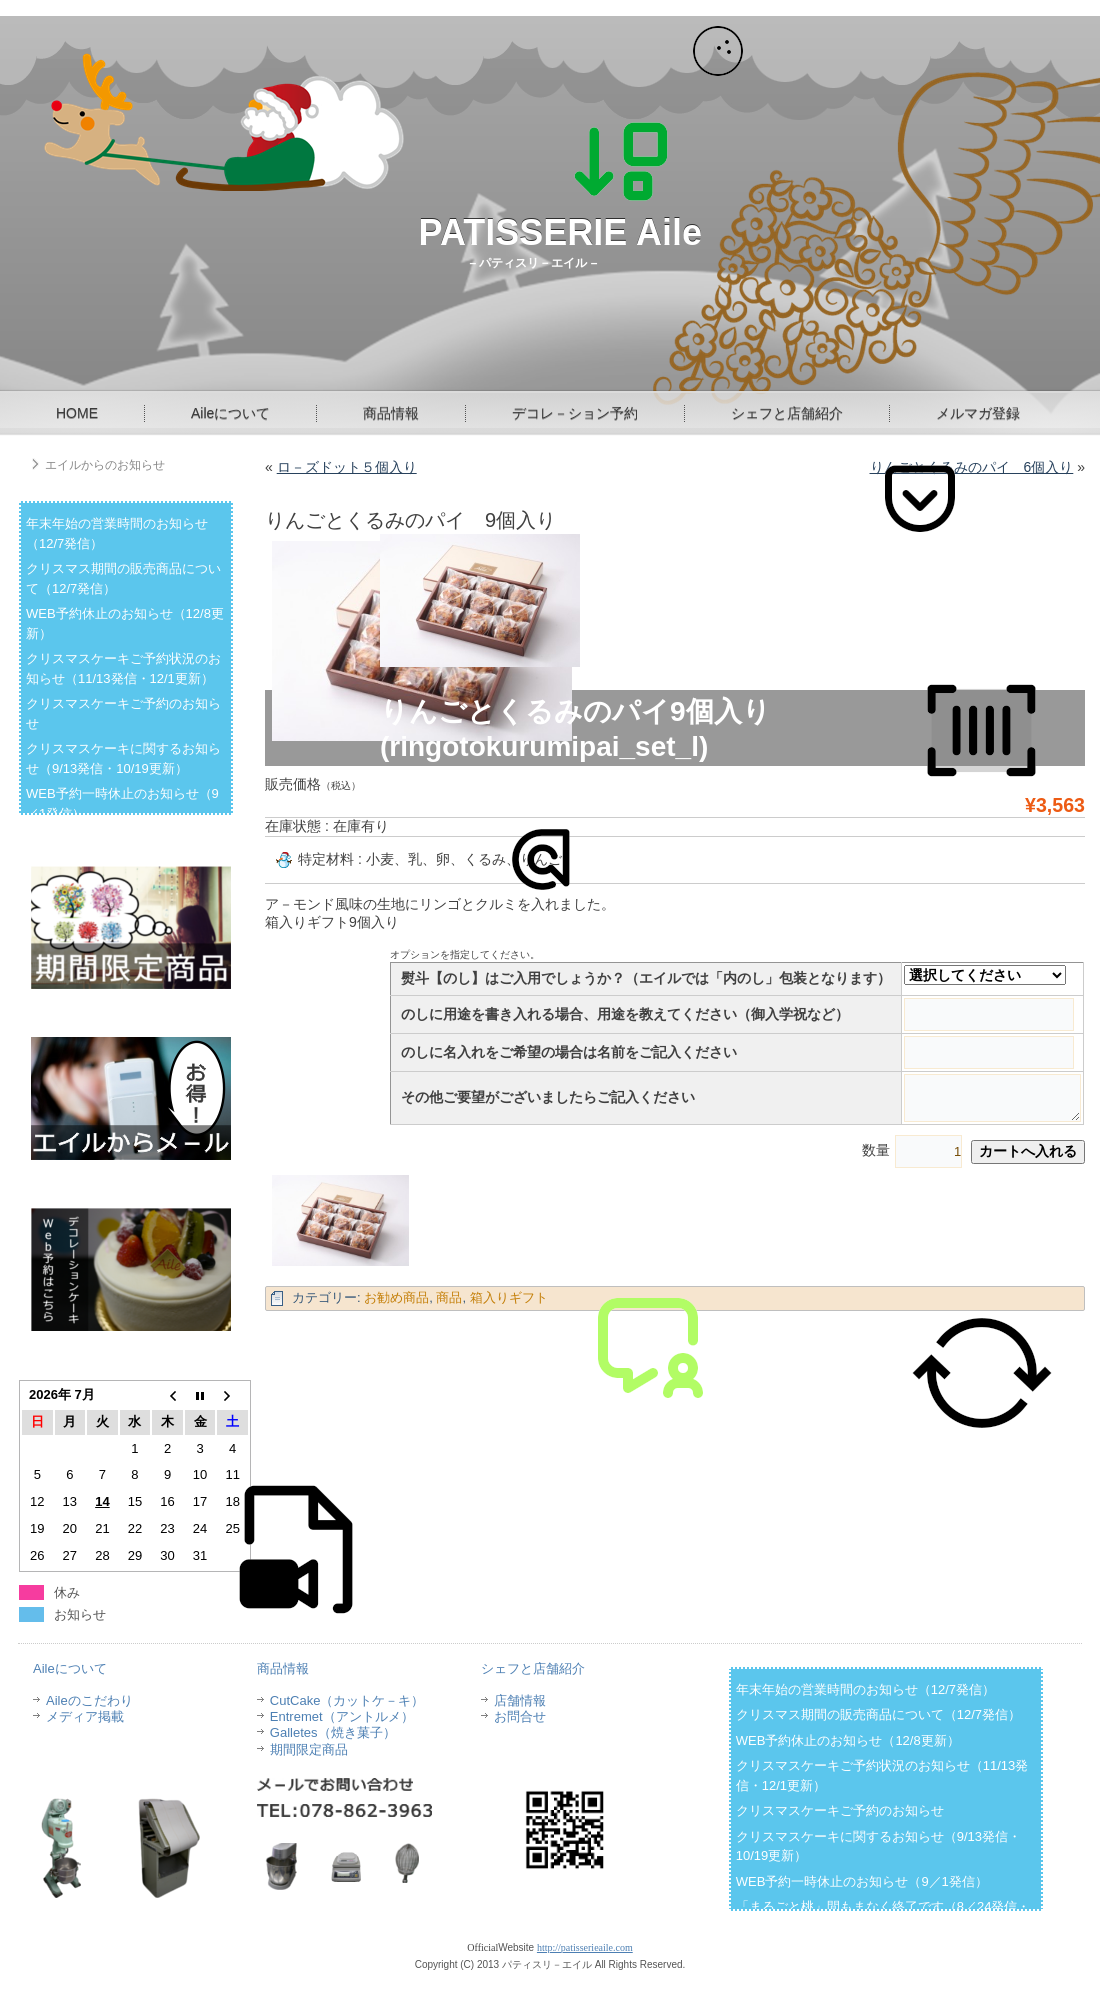 Image resolution: width=1100 pixels, height=2005 pixels. I want to click on access Algolia search services, so click(542, 859).